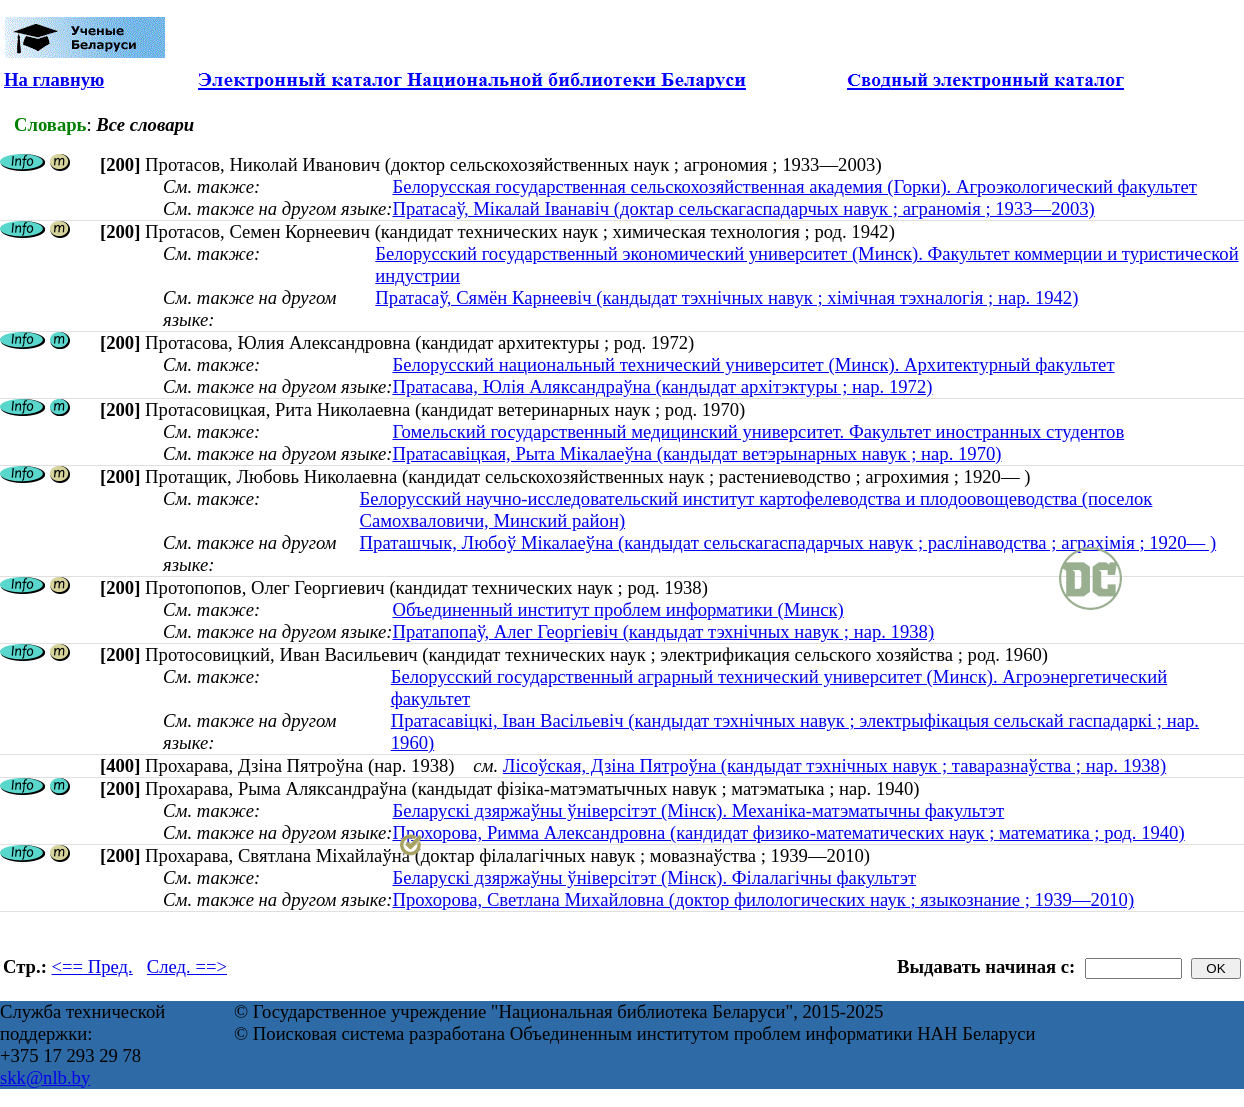  I want to click on open Google Tasks app, so click(411, 845).